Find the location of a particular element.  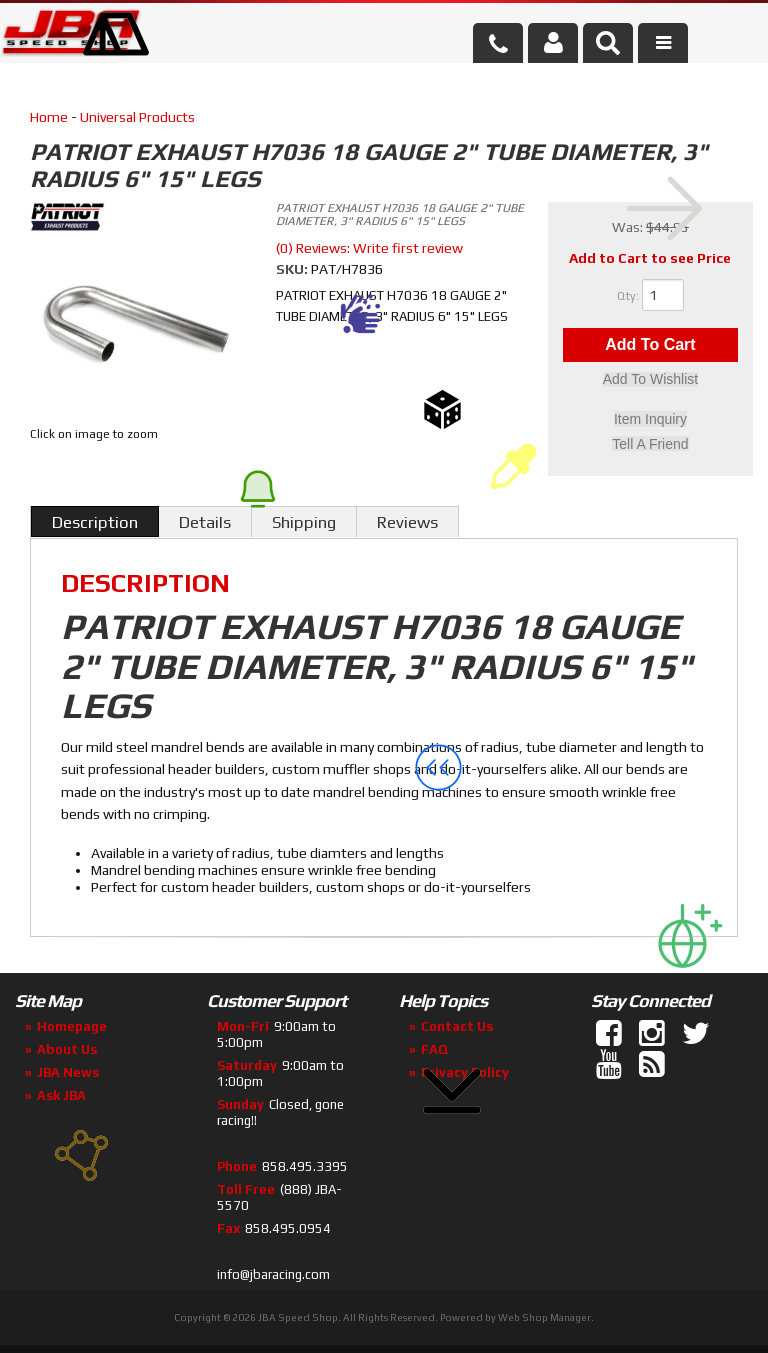

access polygon or shape drawing tool is located at coordinates (82, 1155).